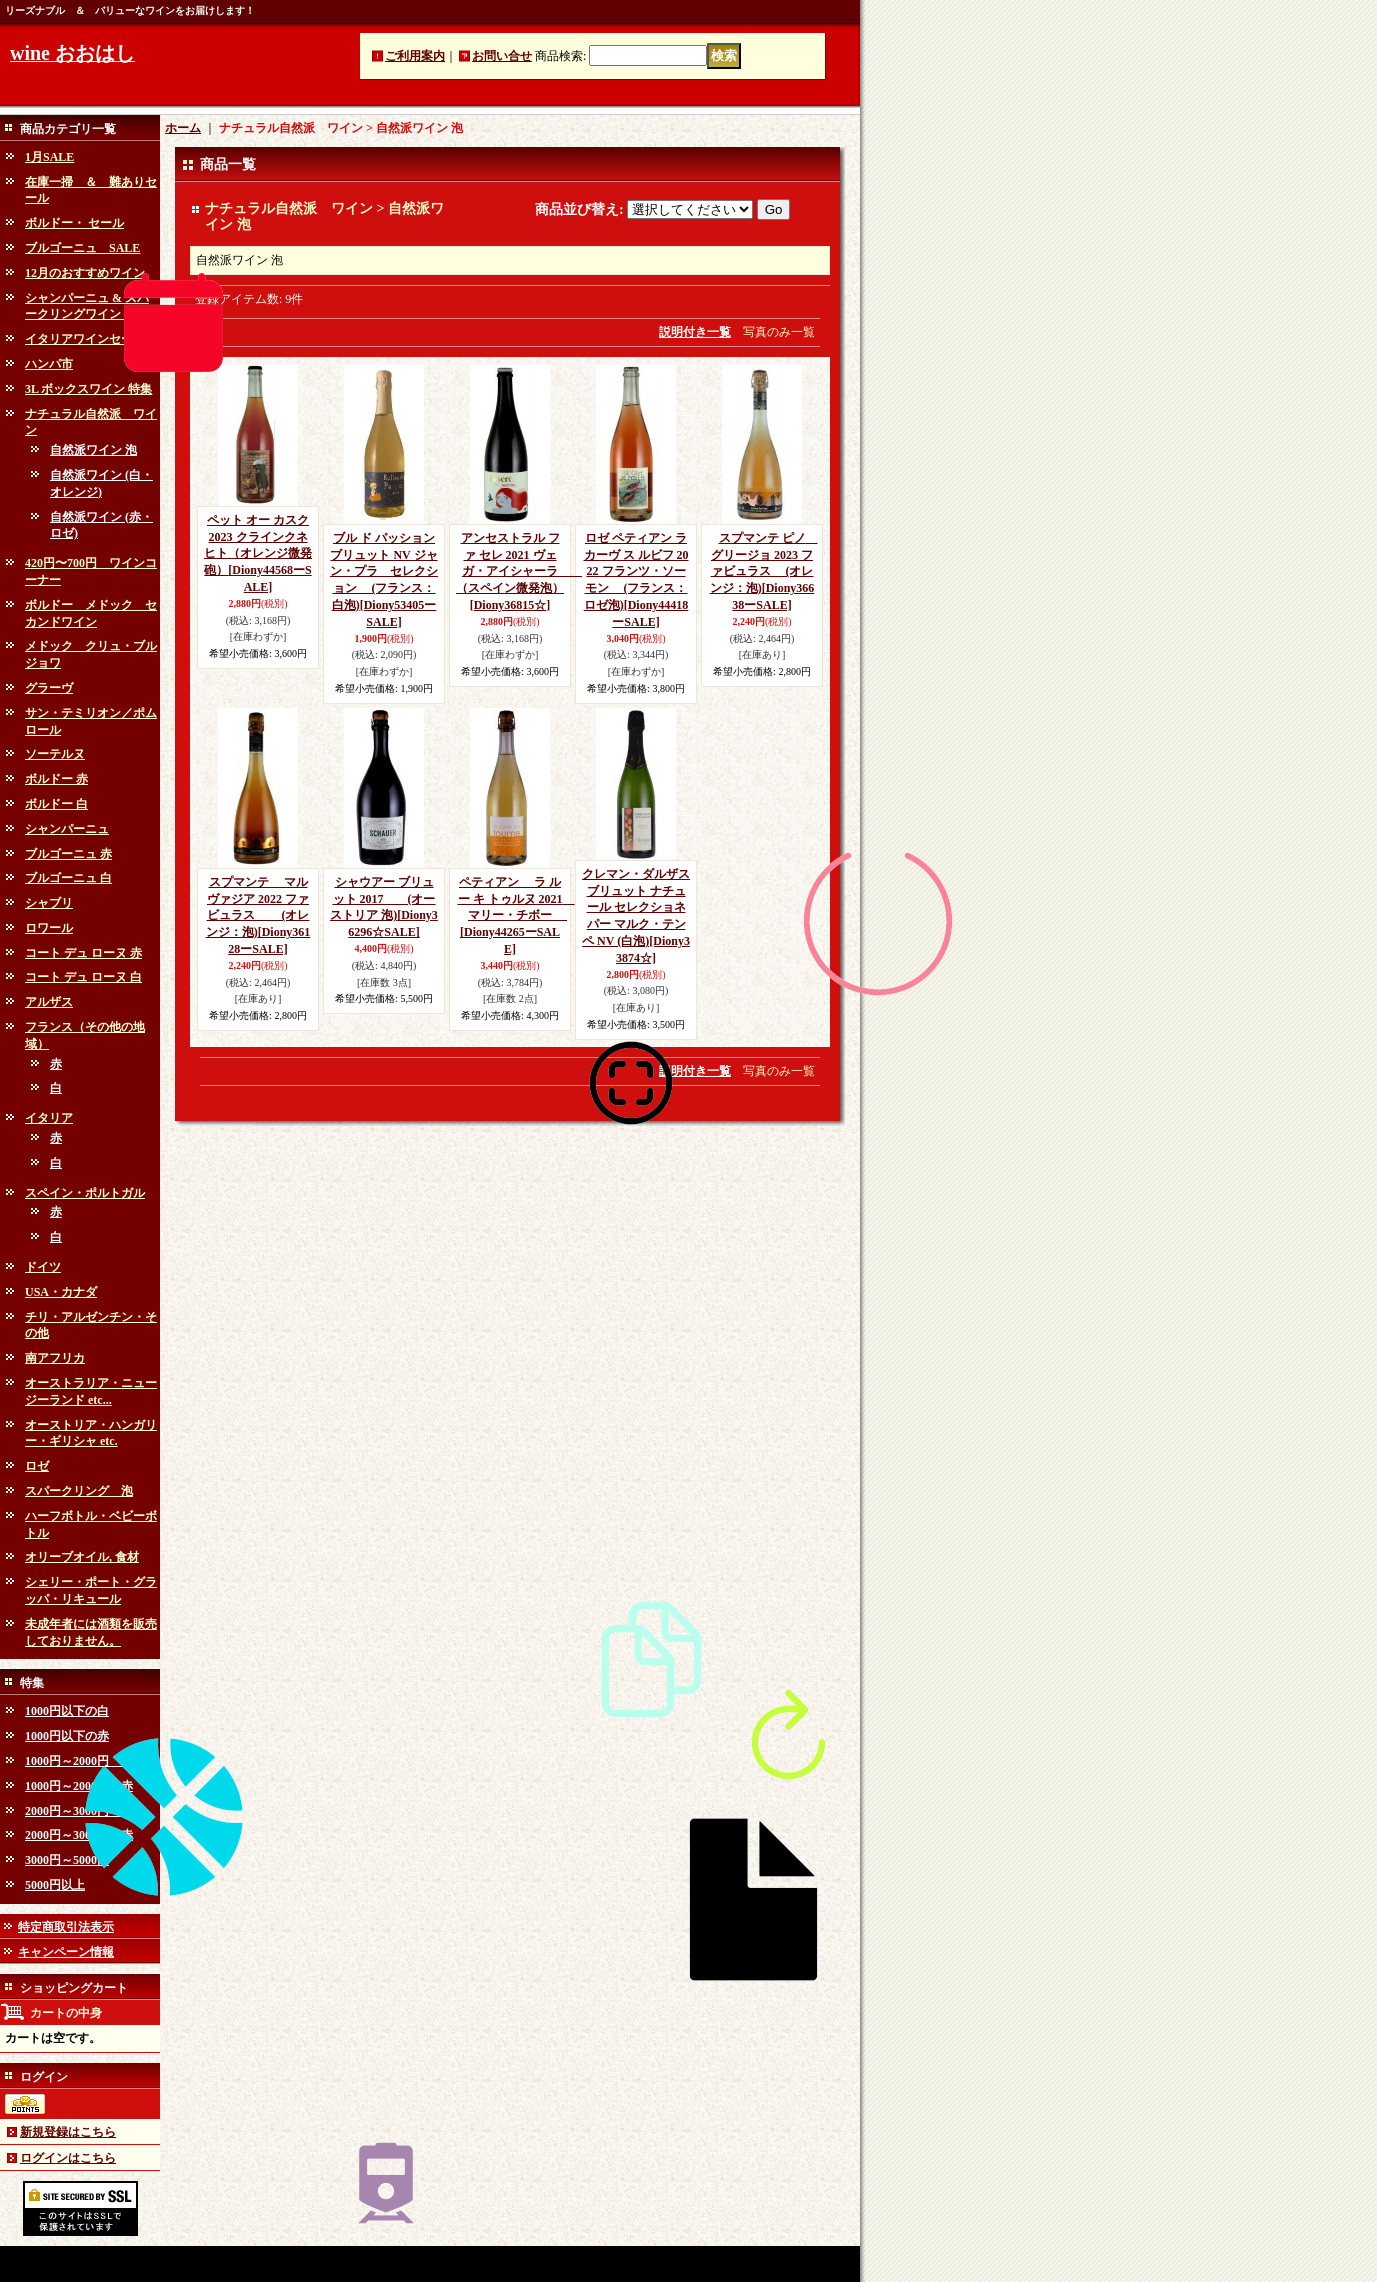 The width and height of the screenshot is (1377, 2282). Describe the element at coordinates (631, 1083) in the screenshot. I see `tap to scan a QR code or barcode` at that location.